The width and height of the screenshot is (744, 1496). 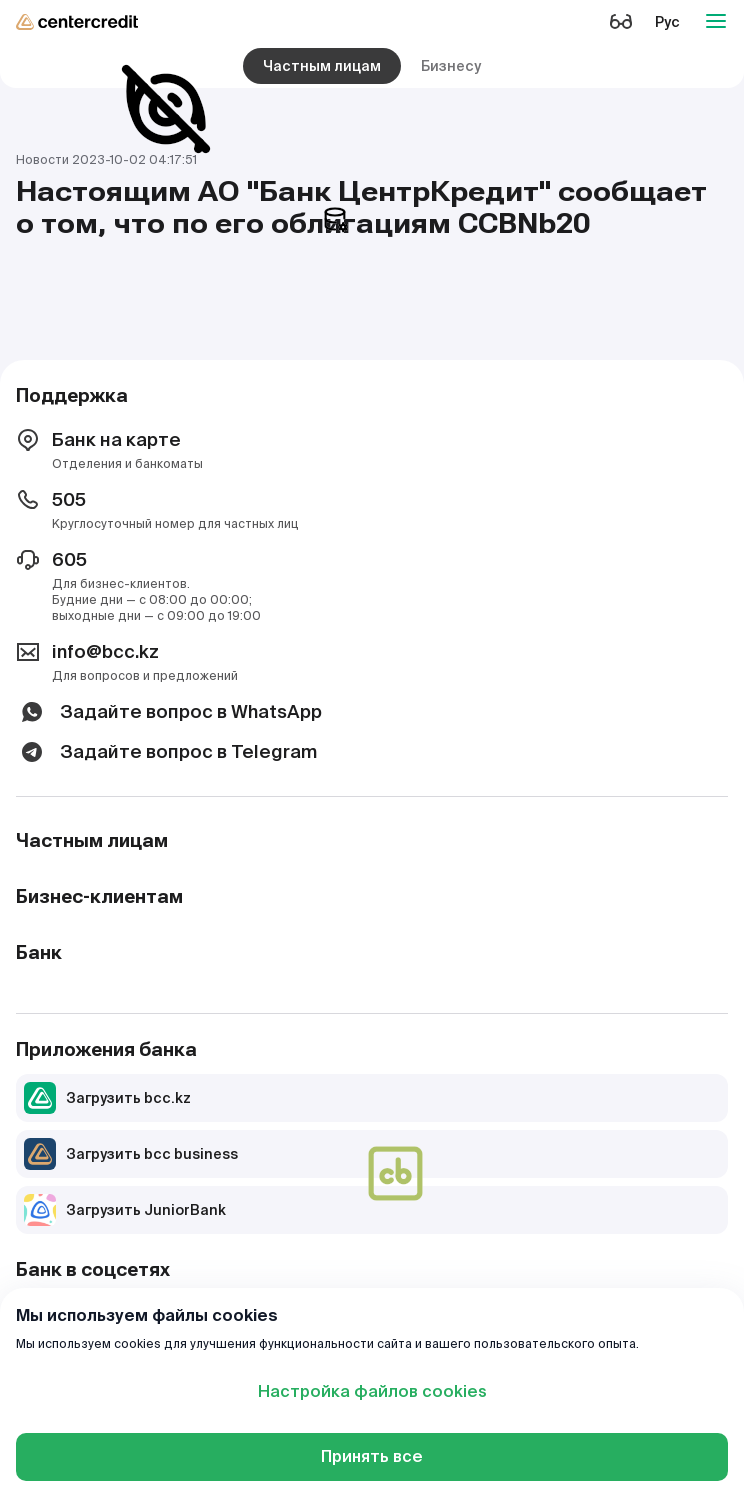 I want to click on configure database settings, so click(x=335, y=219).